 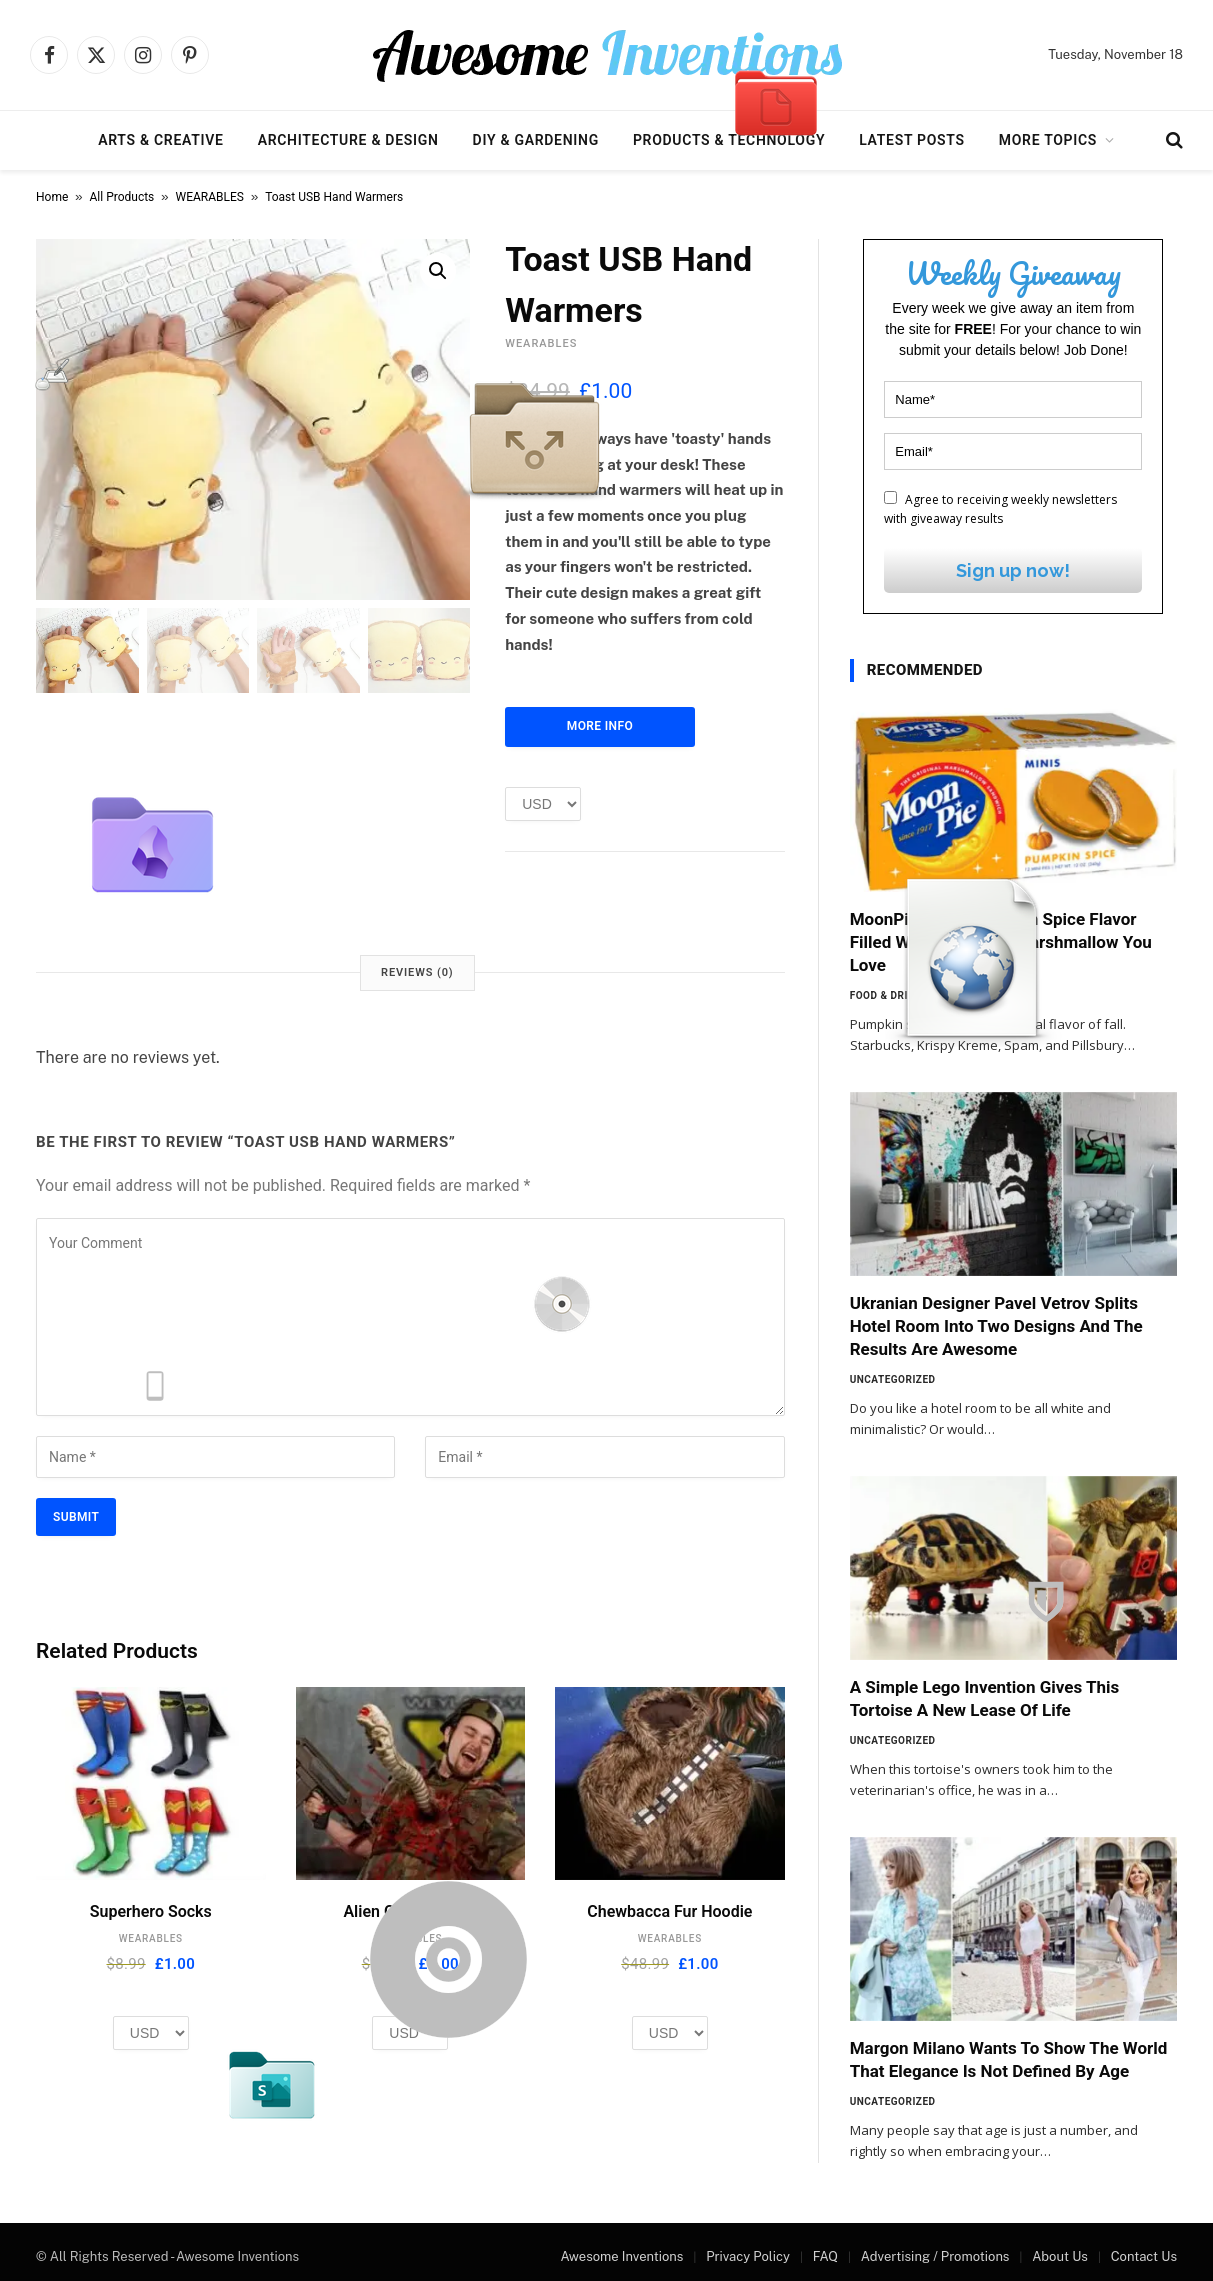 What do you see at coordinates (562, 1304) in the screenshot?
I see `unmount or eject a cd/dvd disc` at bounding box center [562, 1304].